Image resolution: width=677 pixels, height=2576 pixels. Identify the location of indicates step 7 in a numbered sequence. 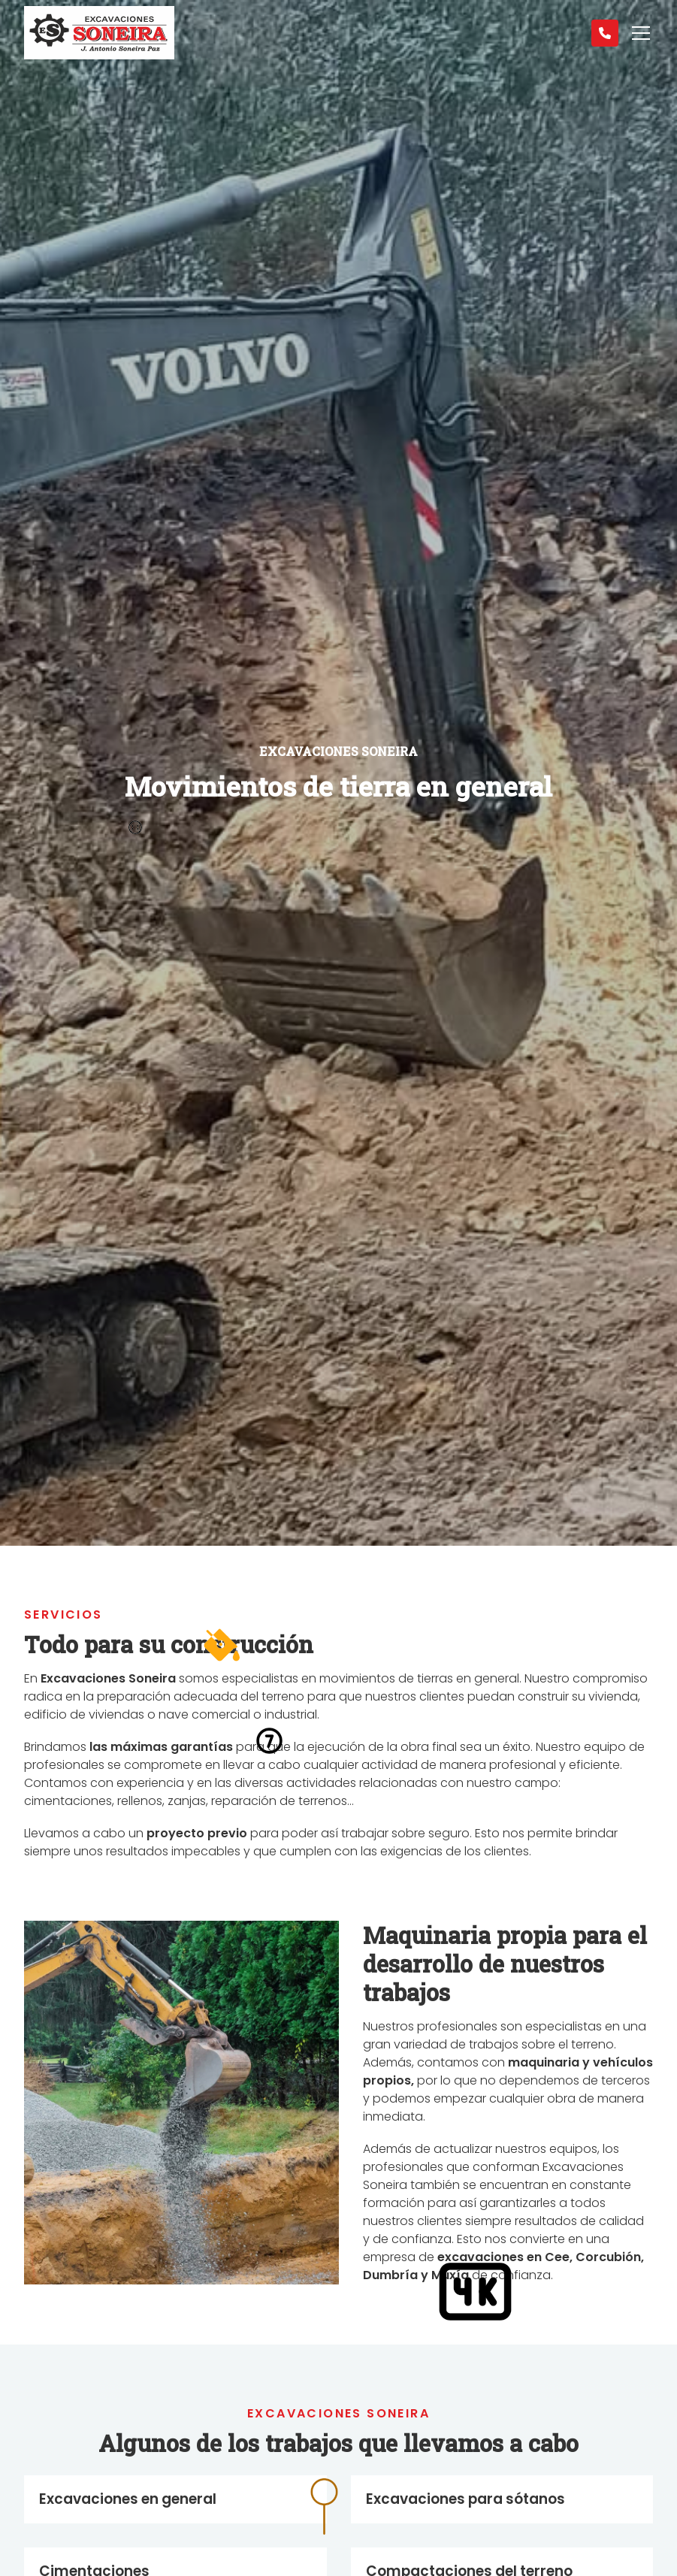
(269, 1740).